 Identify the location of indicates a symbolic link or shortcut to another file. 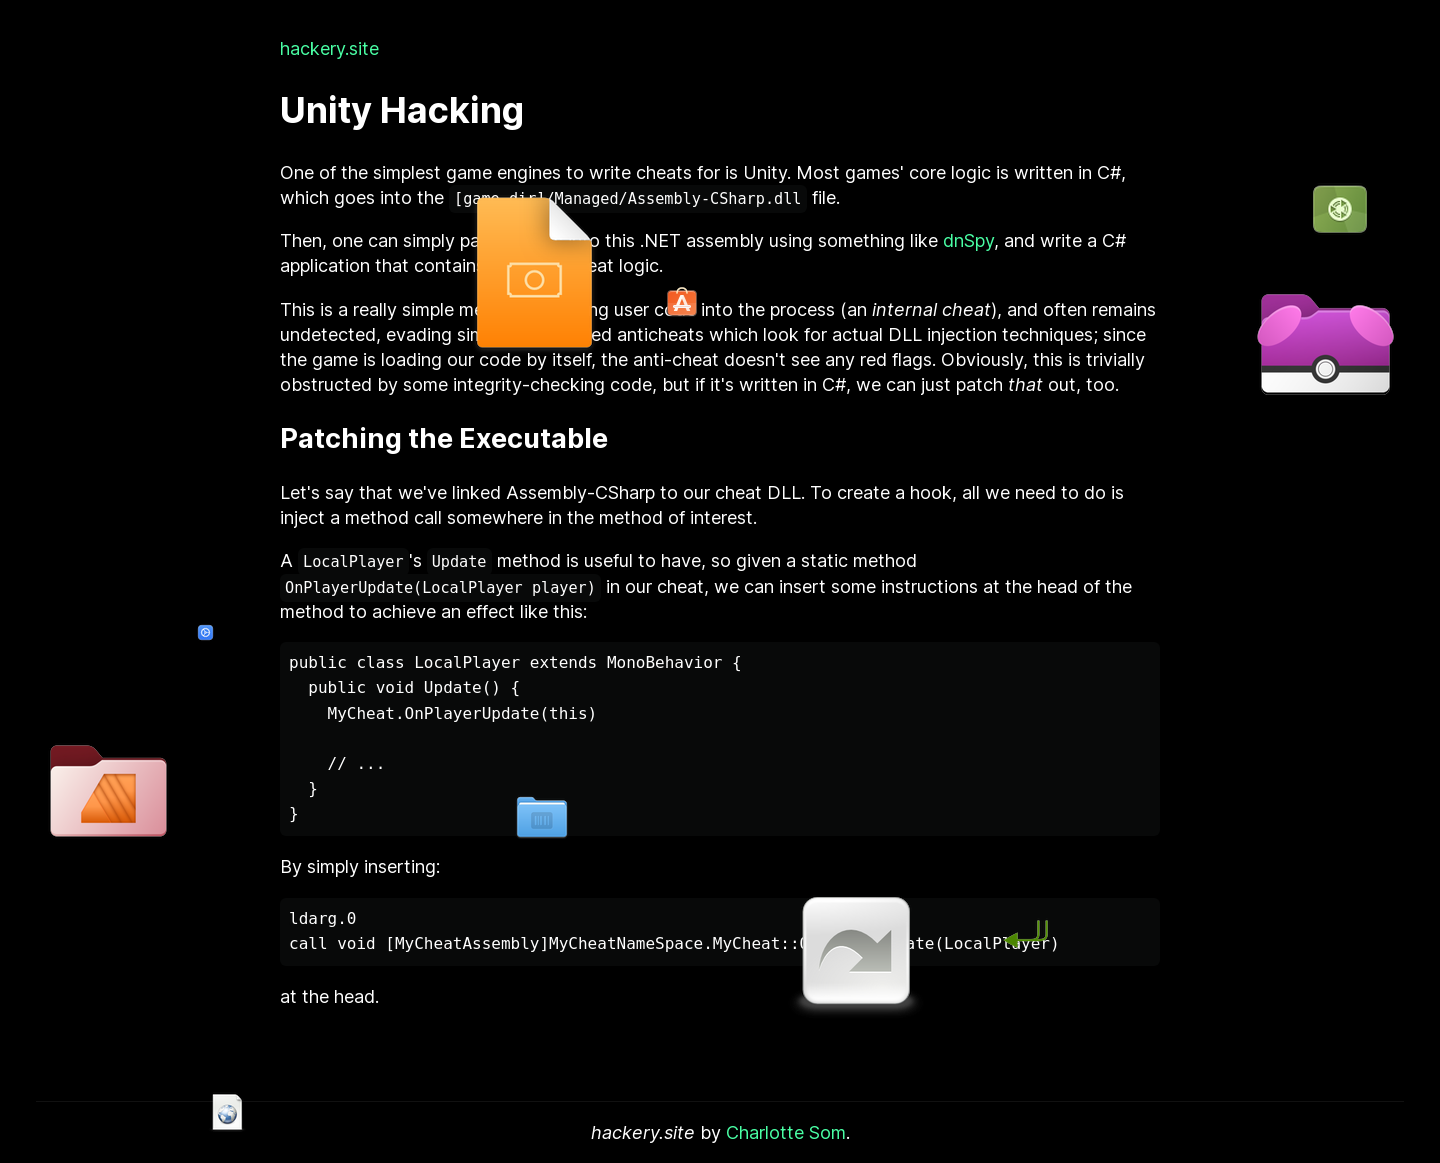
(857, 956).